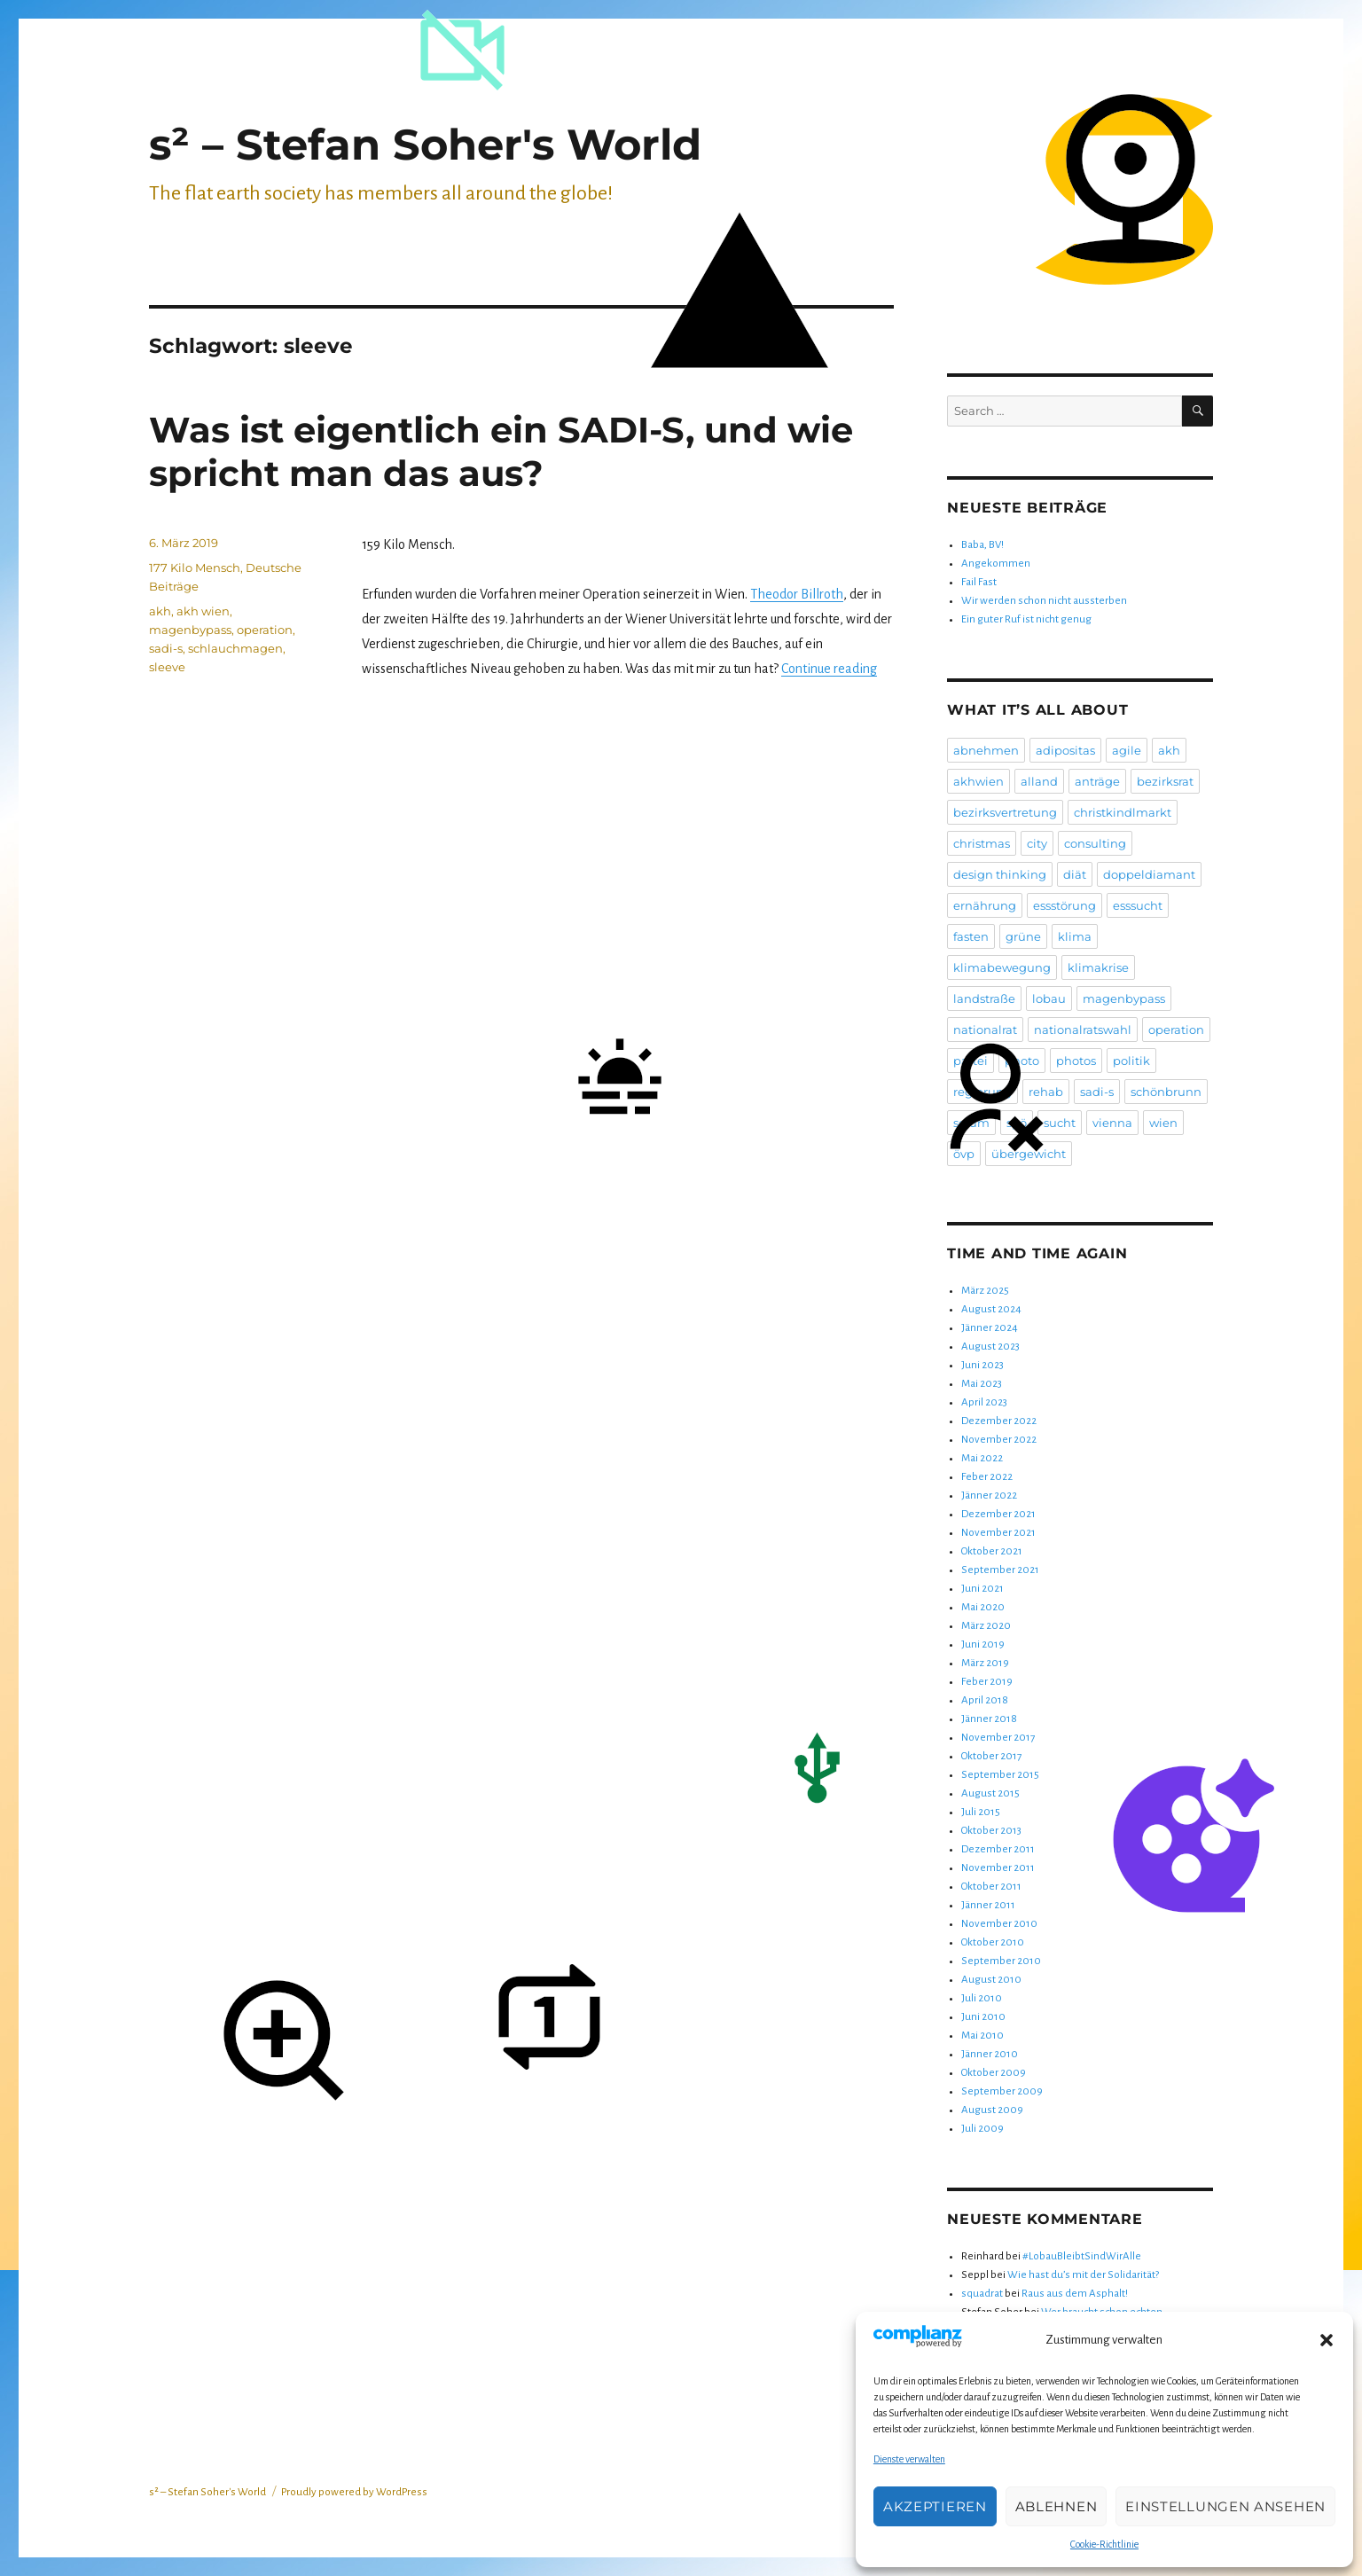 The width and height of the screenshot is (1362, 2576). Describe the element at coordinates (283, 2040) in the screenshot. I see `zoom in on content` at that location.